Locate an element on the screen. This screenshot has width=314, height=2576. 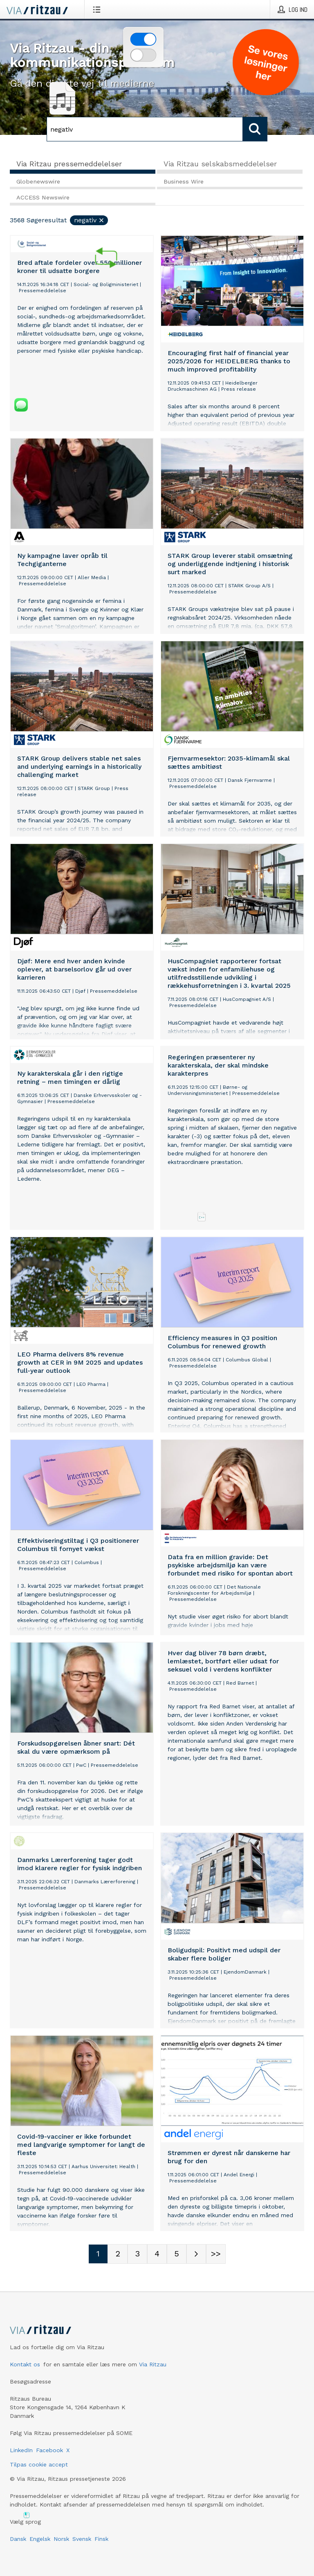
sync or refresh mail messages is located at coordinates (106, 257).